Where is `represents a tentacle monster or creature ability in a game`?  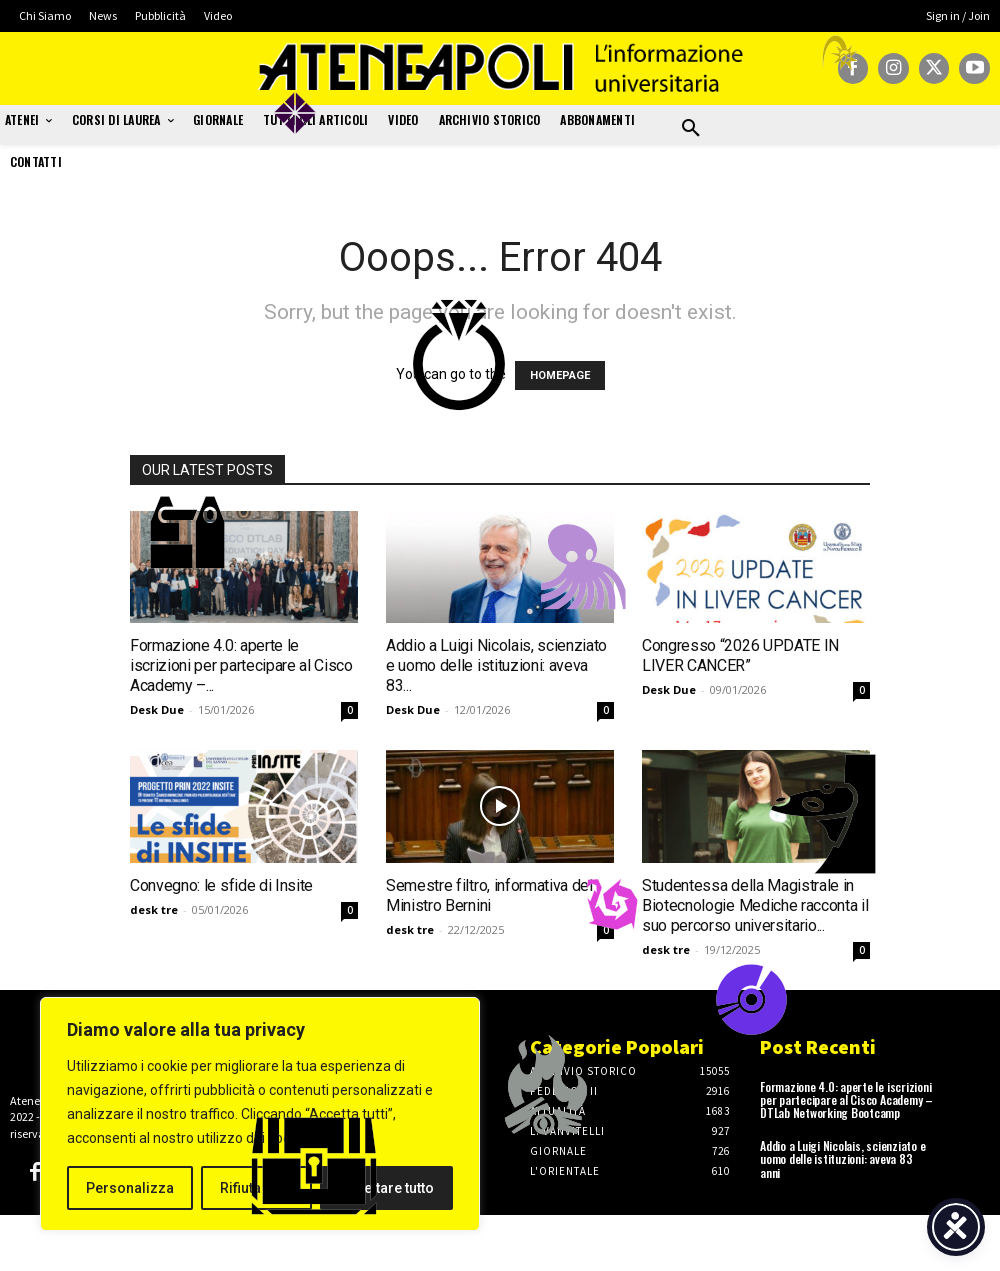
represents a tentacle monster or creature ability in a game is located at coordinates (612, 904).